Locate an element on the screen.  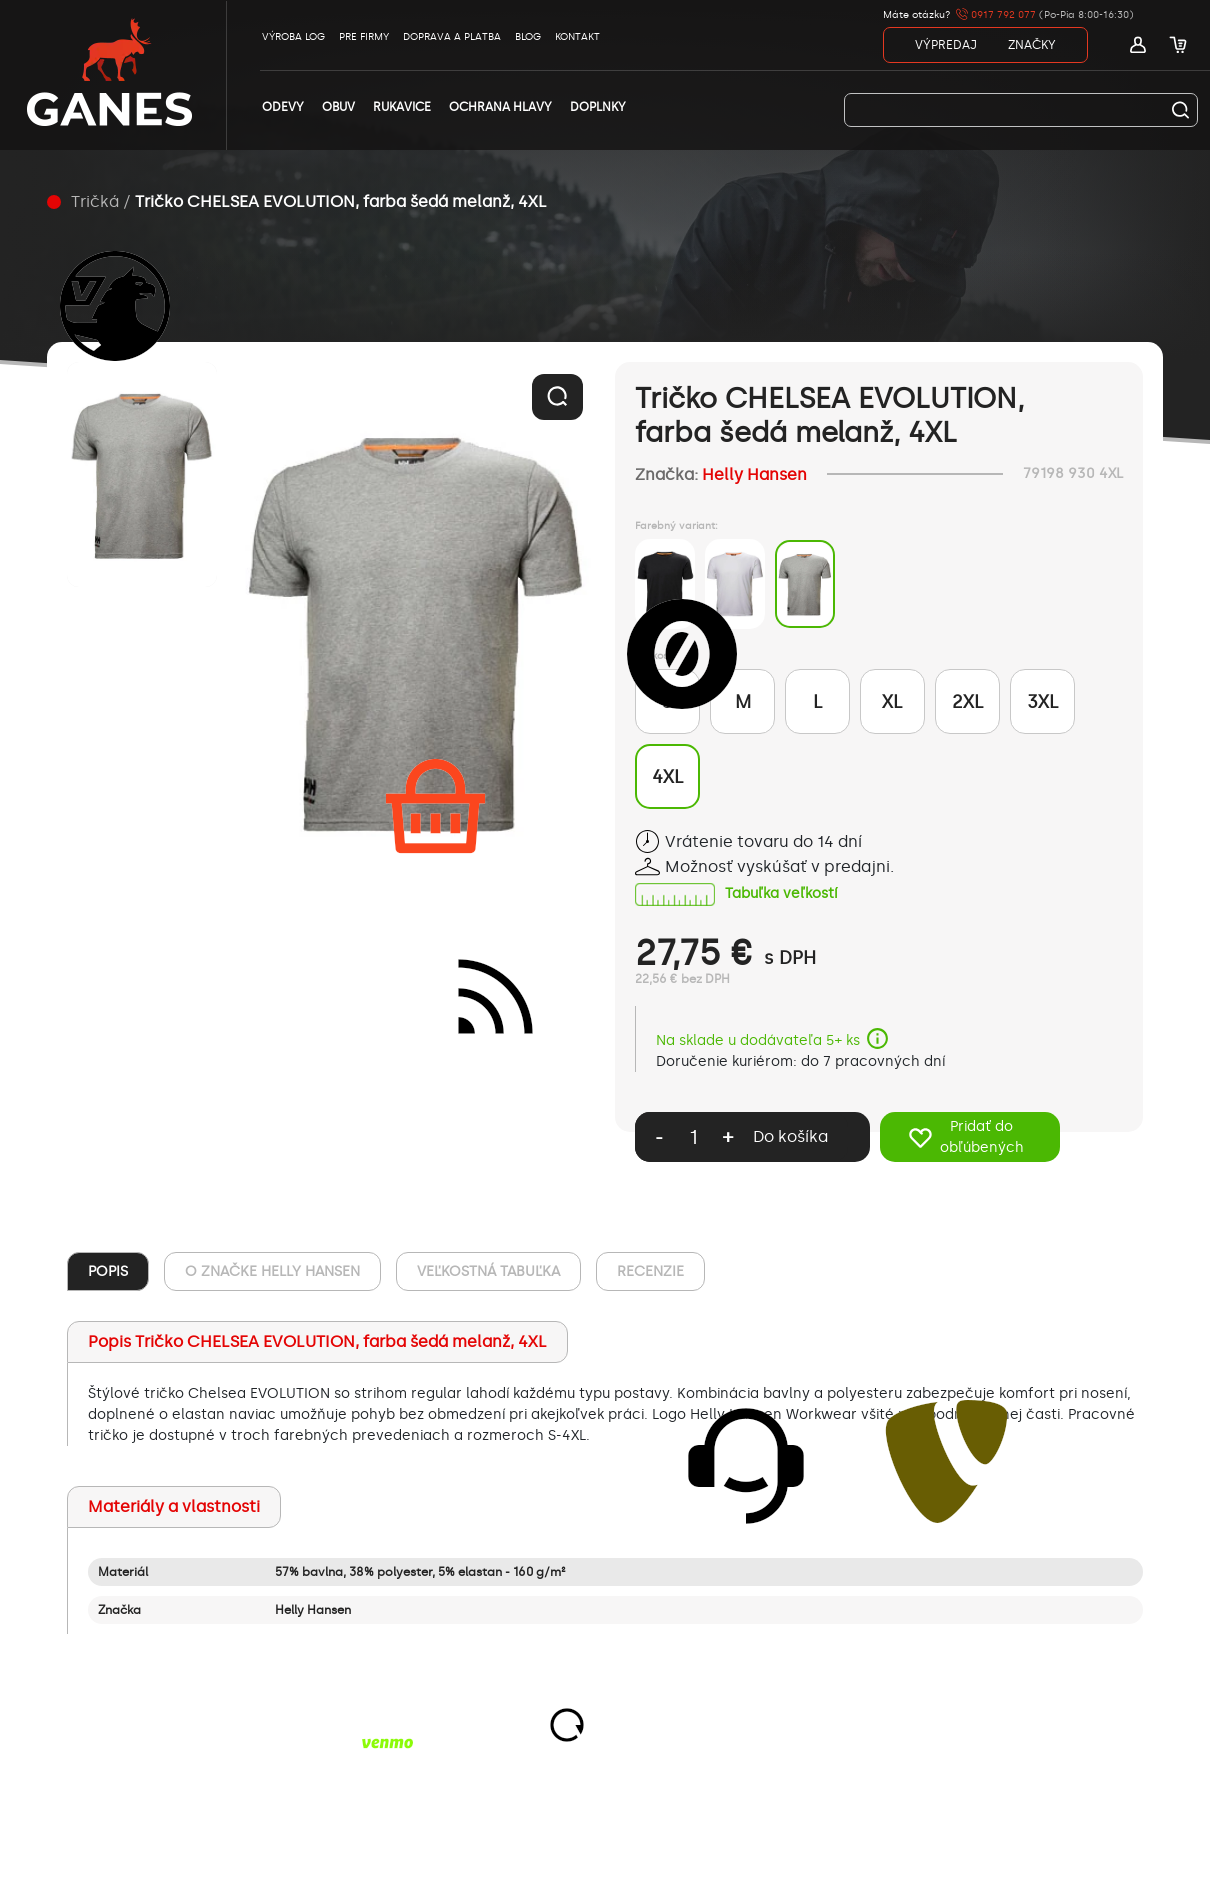
restart the device is located at coordinates (567, 1725).